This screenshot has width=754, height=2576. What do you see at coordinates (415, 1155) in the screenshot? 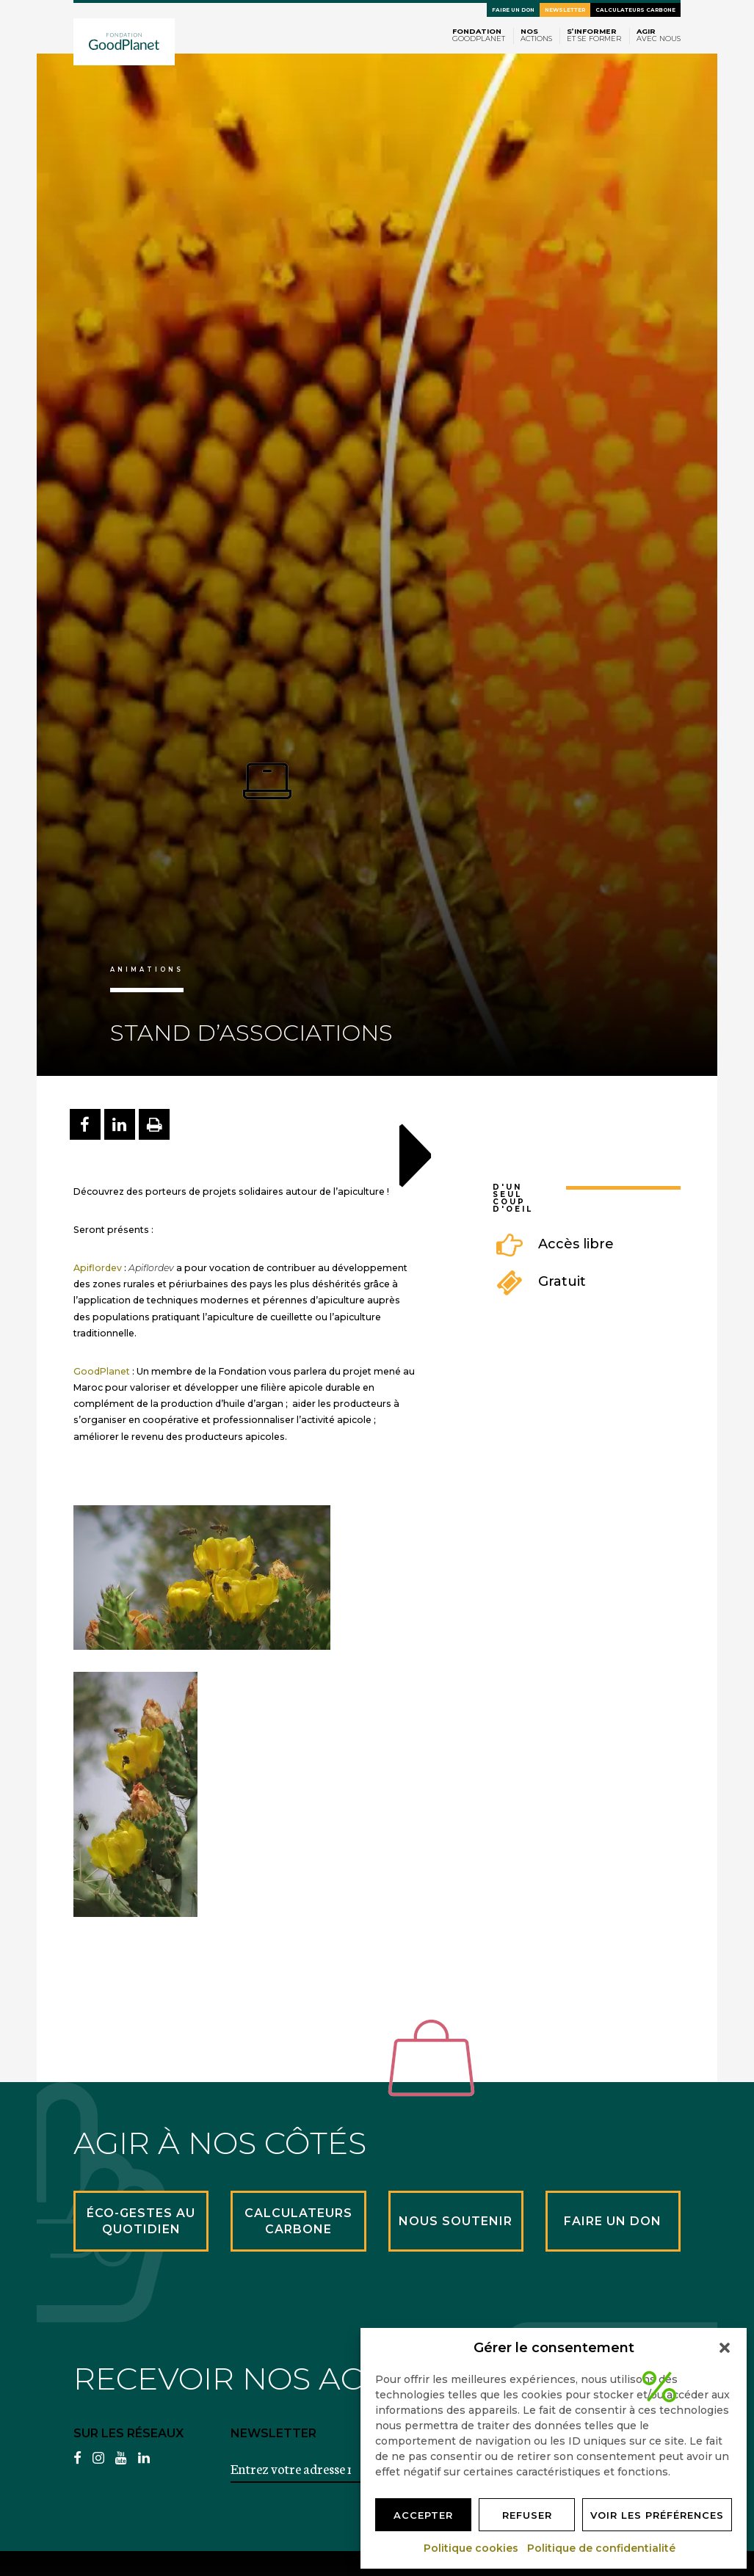
I see `play media or start playback` at bounding box center [415, 1155].